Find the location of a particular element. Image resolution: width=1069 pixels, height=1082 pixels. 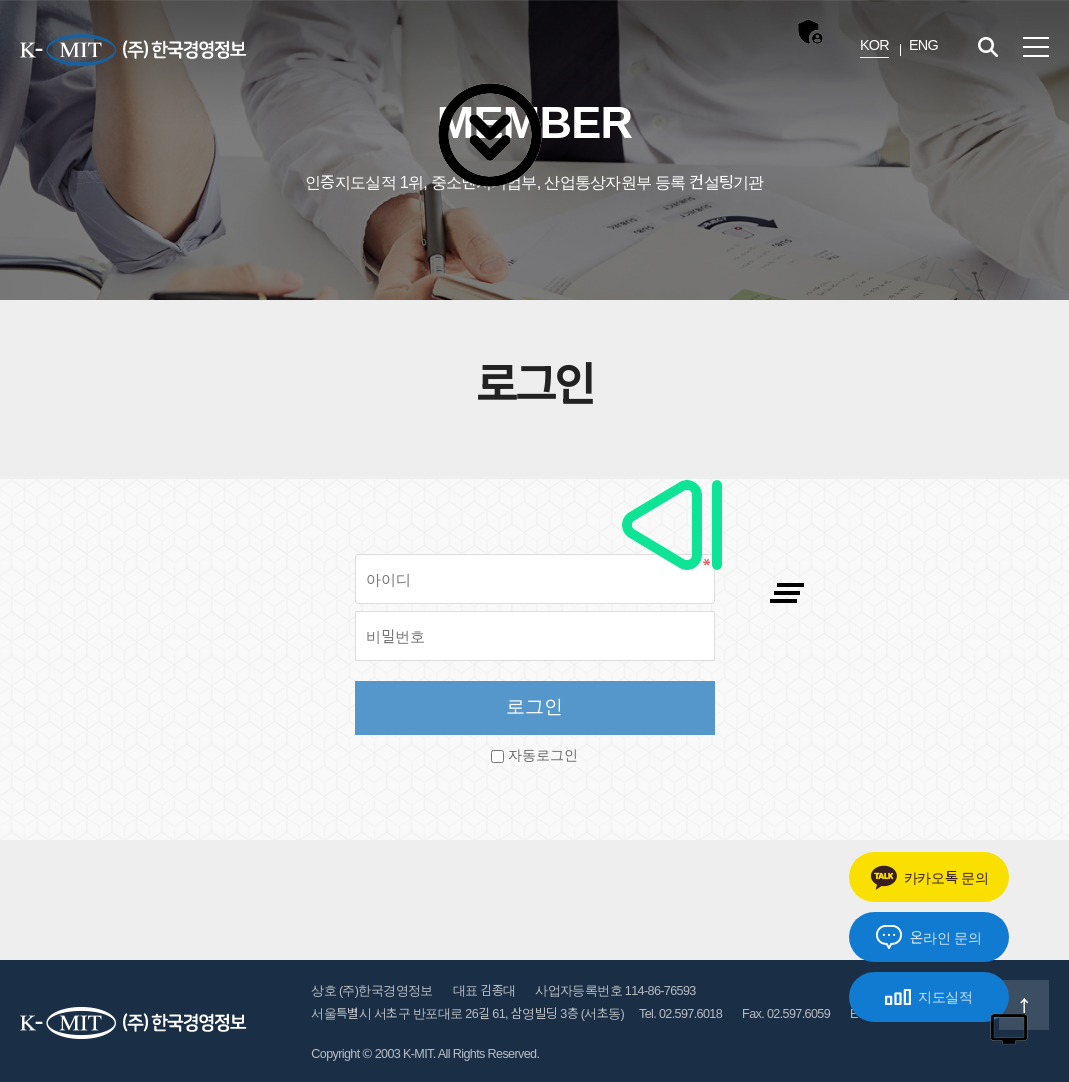

access personal video or media content is located at coordinates (1009, 1029).